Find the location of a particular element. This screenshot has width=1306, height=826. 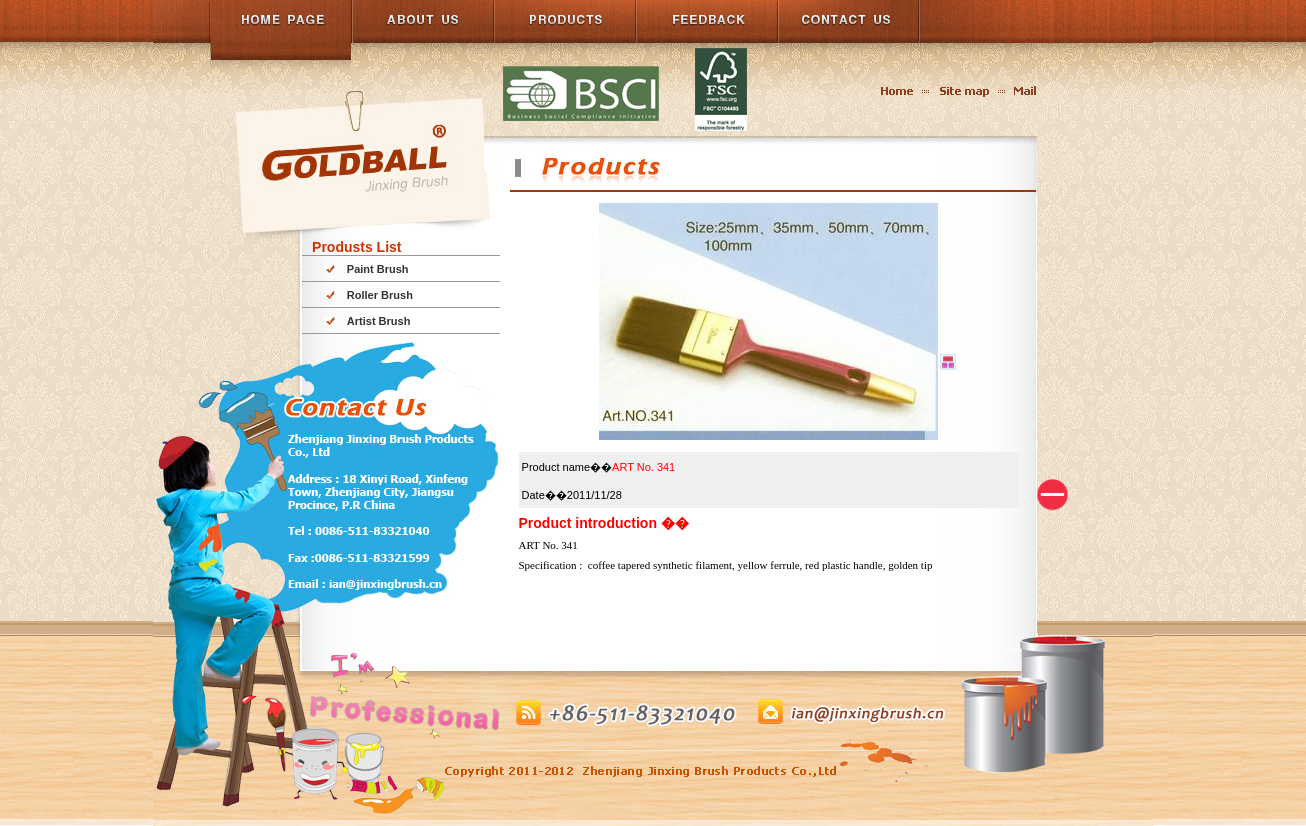

select all items in the current view is located at coordinates (948, 362).